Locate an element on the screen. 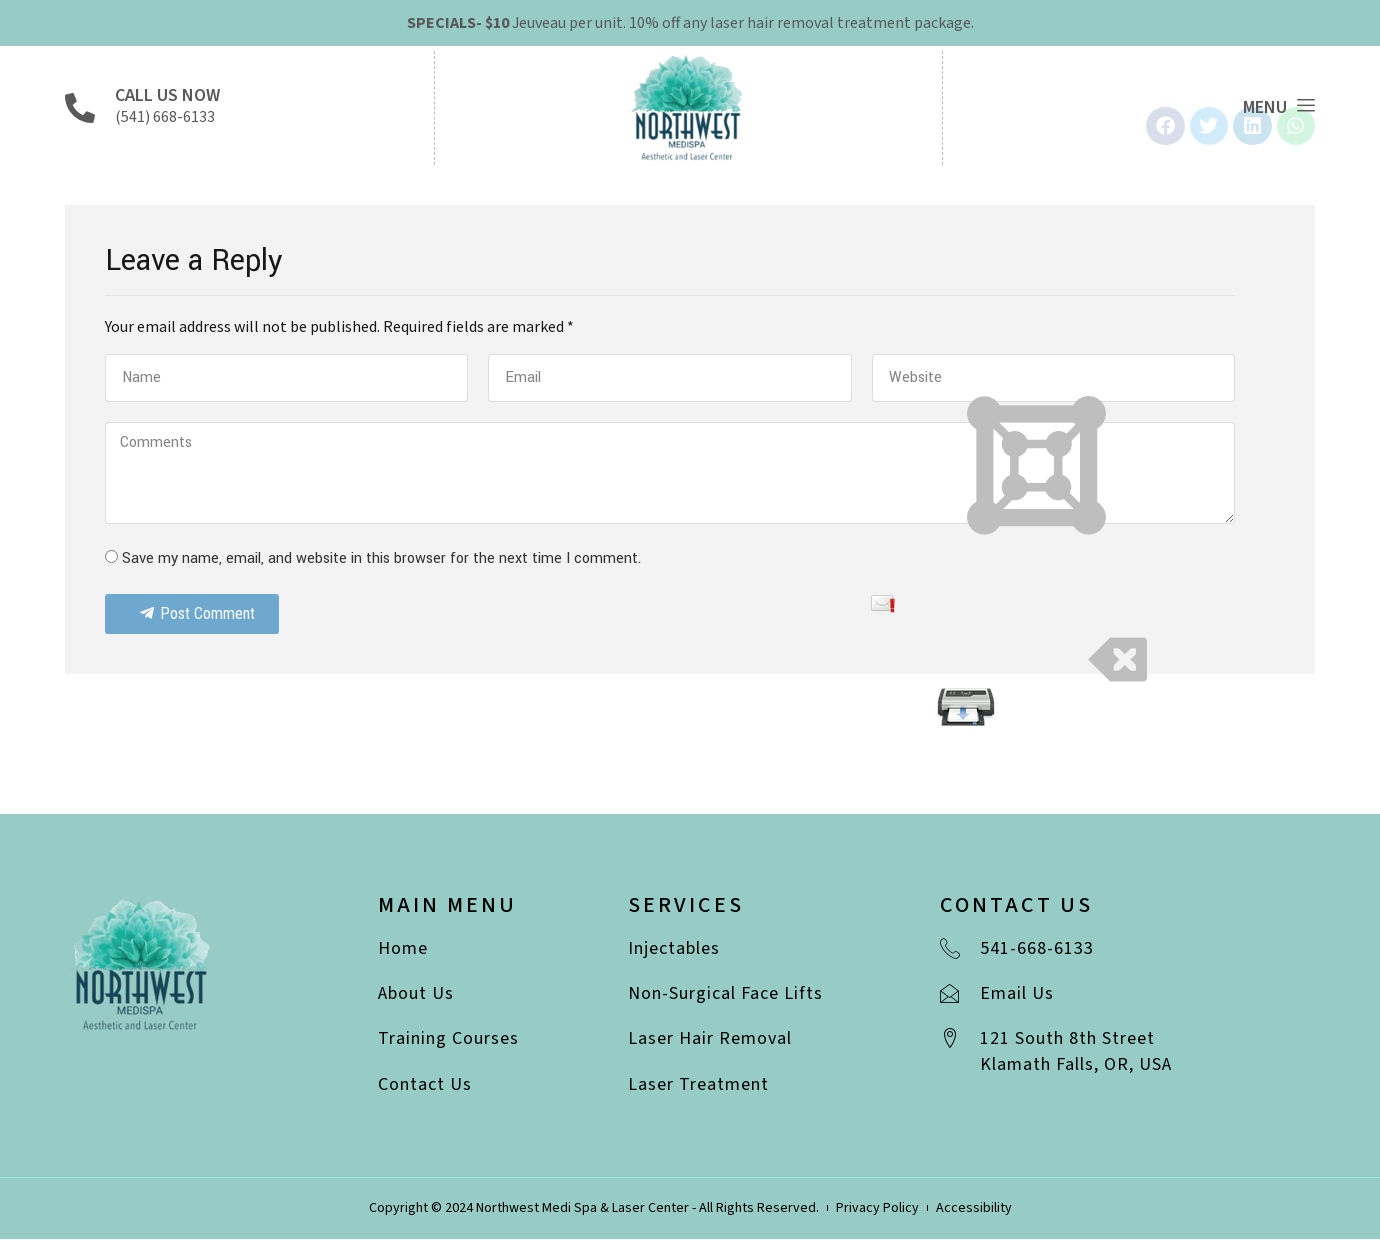  clear or remove a tag is located at coordinates (1117, 659).